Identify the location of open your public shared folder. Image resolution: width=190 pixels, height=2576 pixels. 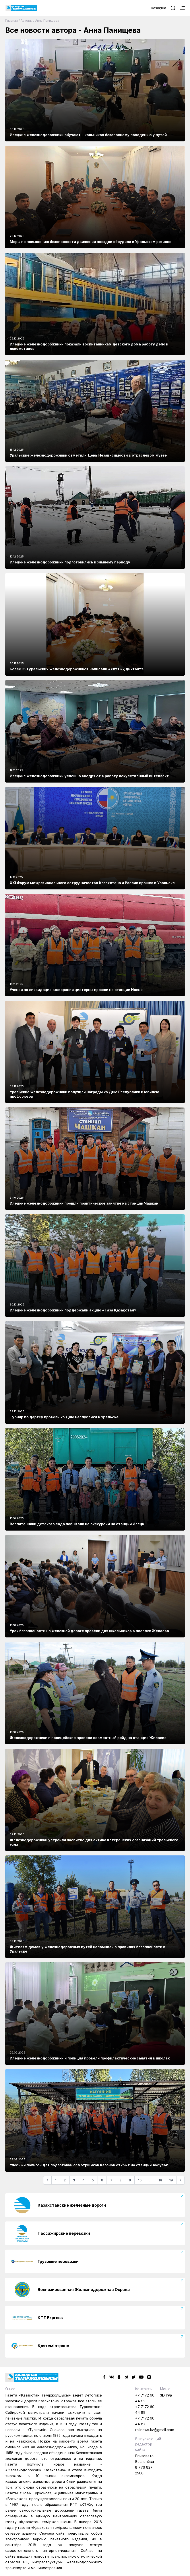
(51, 61).